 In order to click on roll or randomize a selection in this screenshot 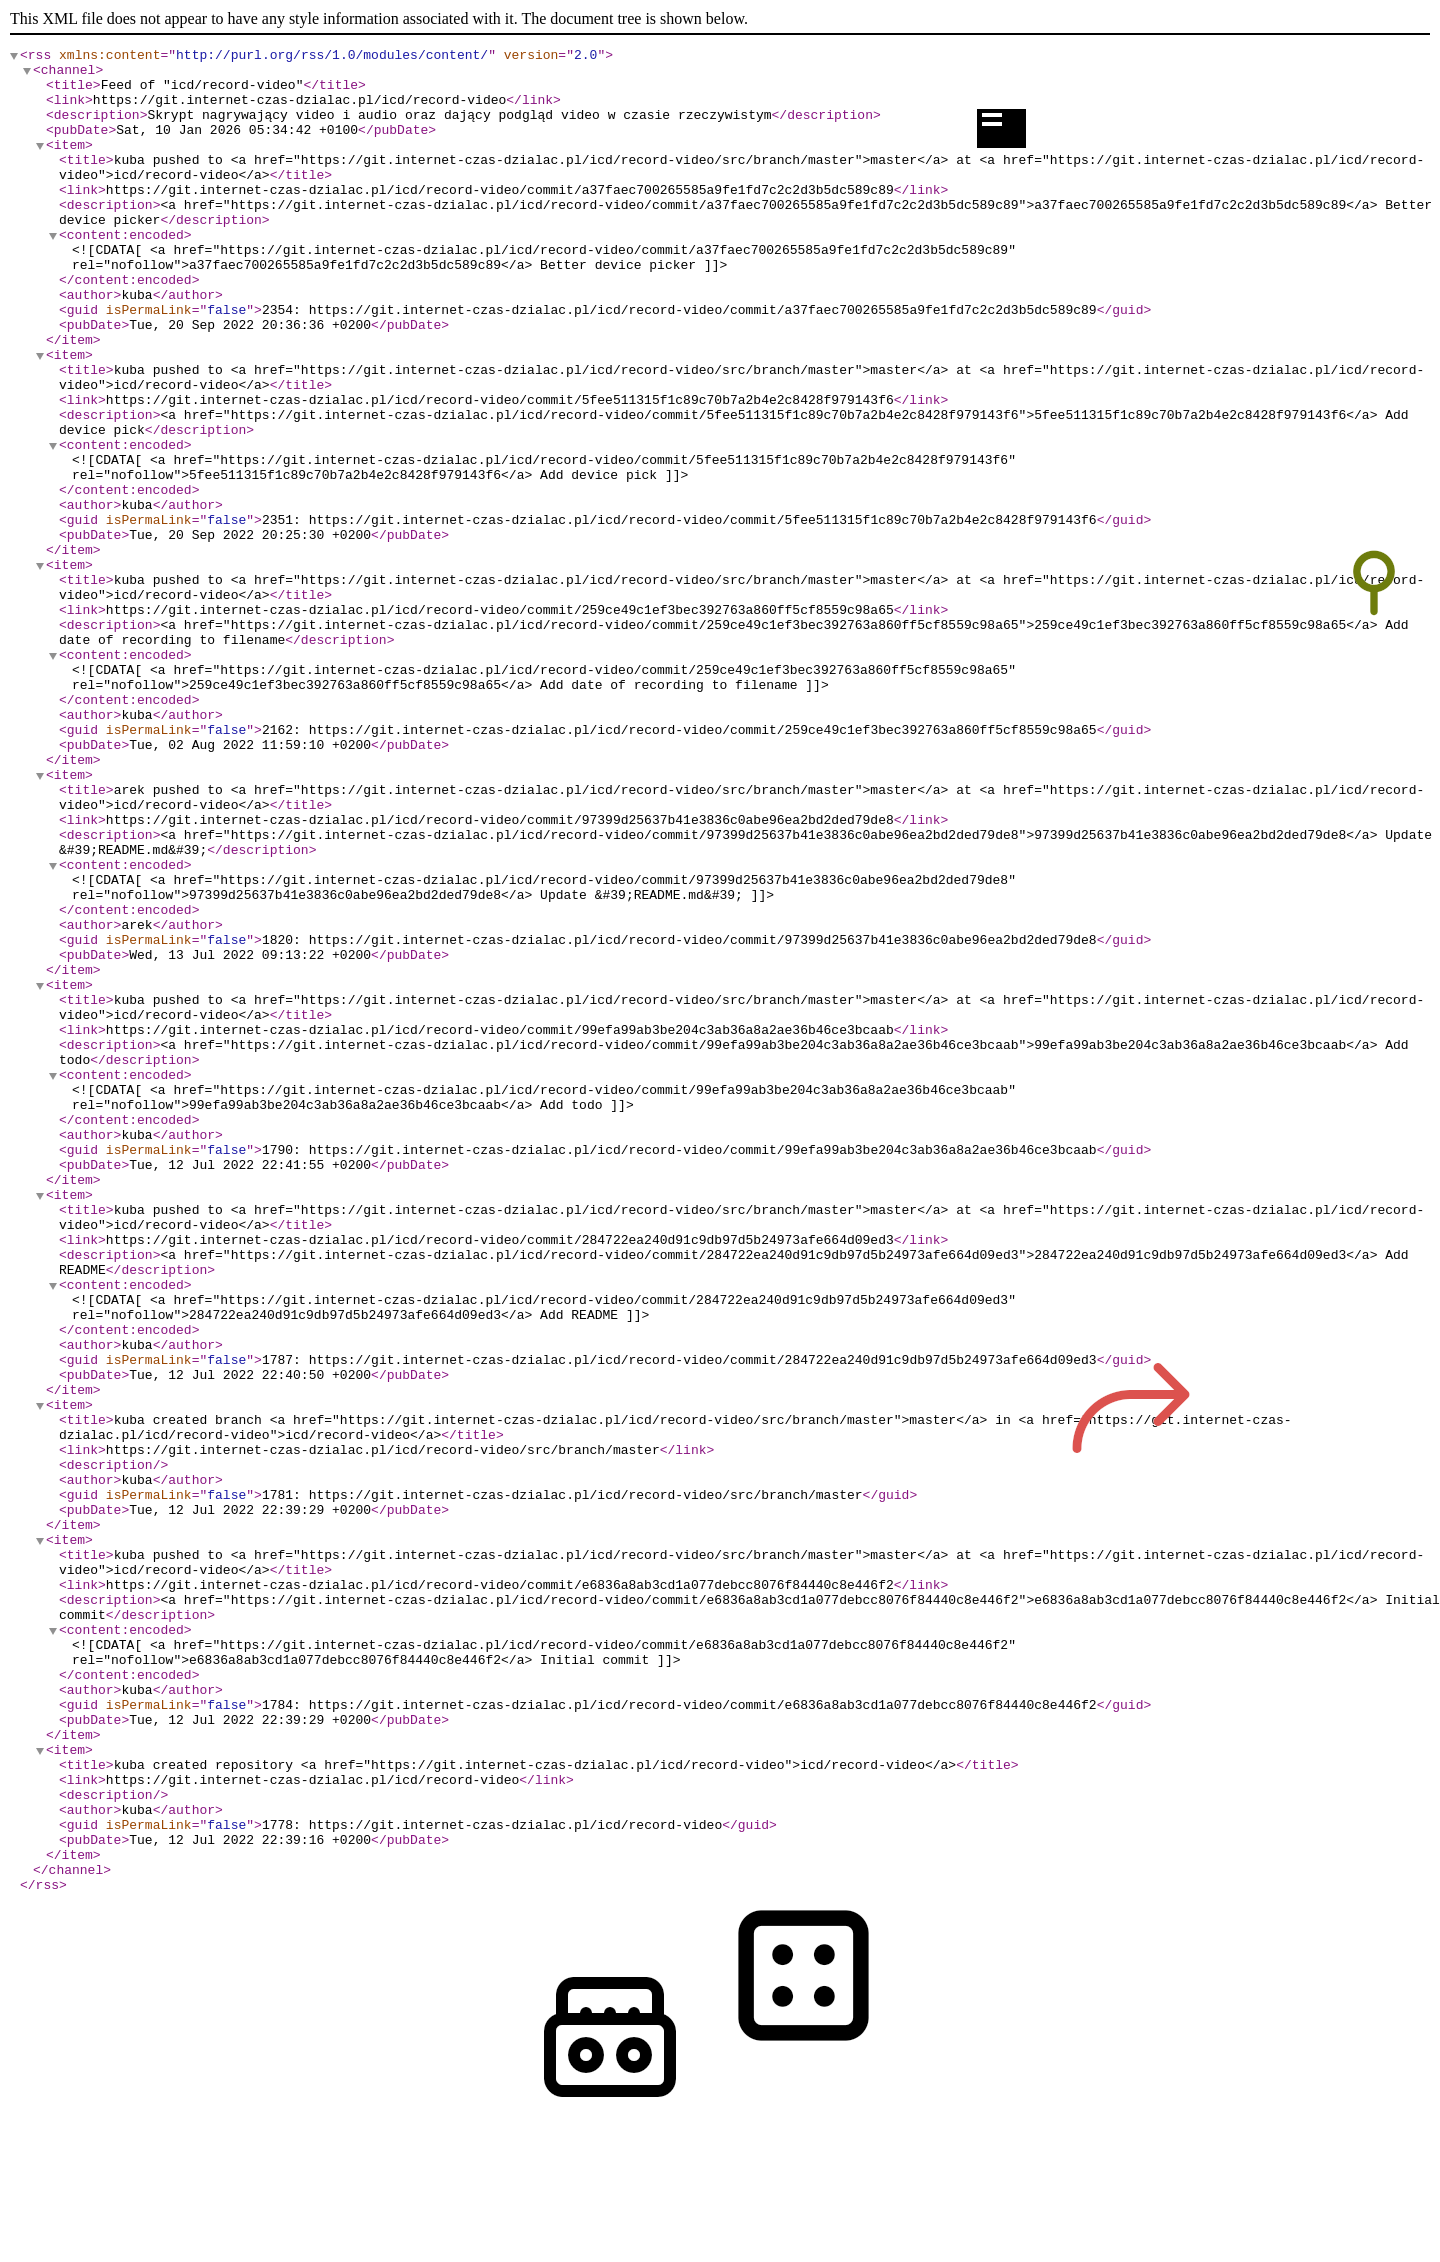, I will do `click(803, 1975)`.